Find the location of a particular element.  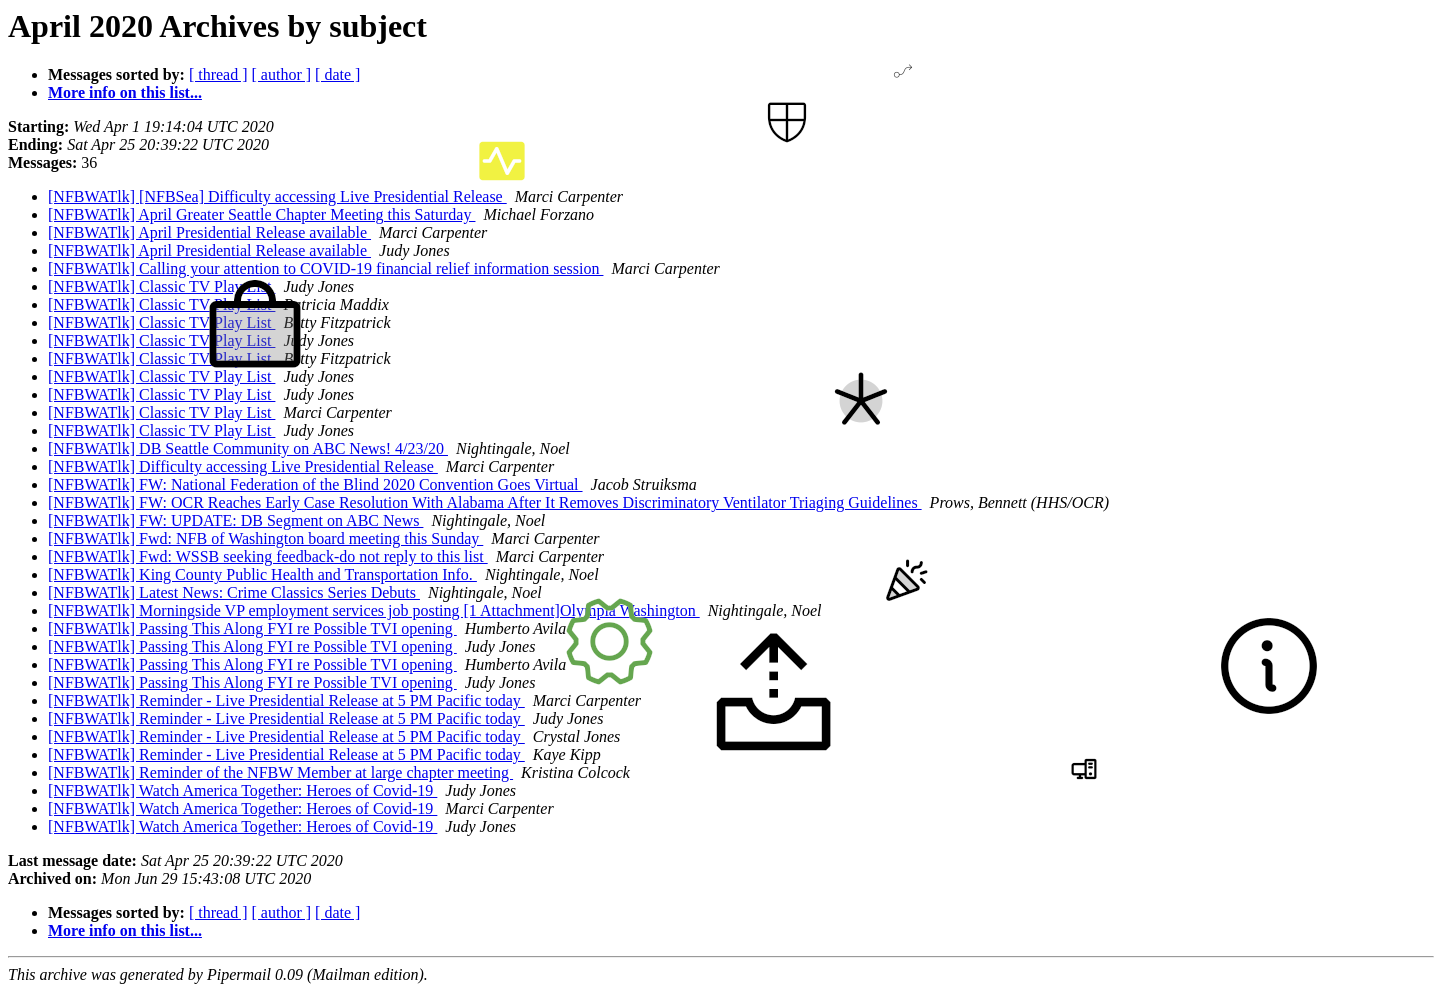

view more information or details is located at coordinates (1269, 666).